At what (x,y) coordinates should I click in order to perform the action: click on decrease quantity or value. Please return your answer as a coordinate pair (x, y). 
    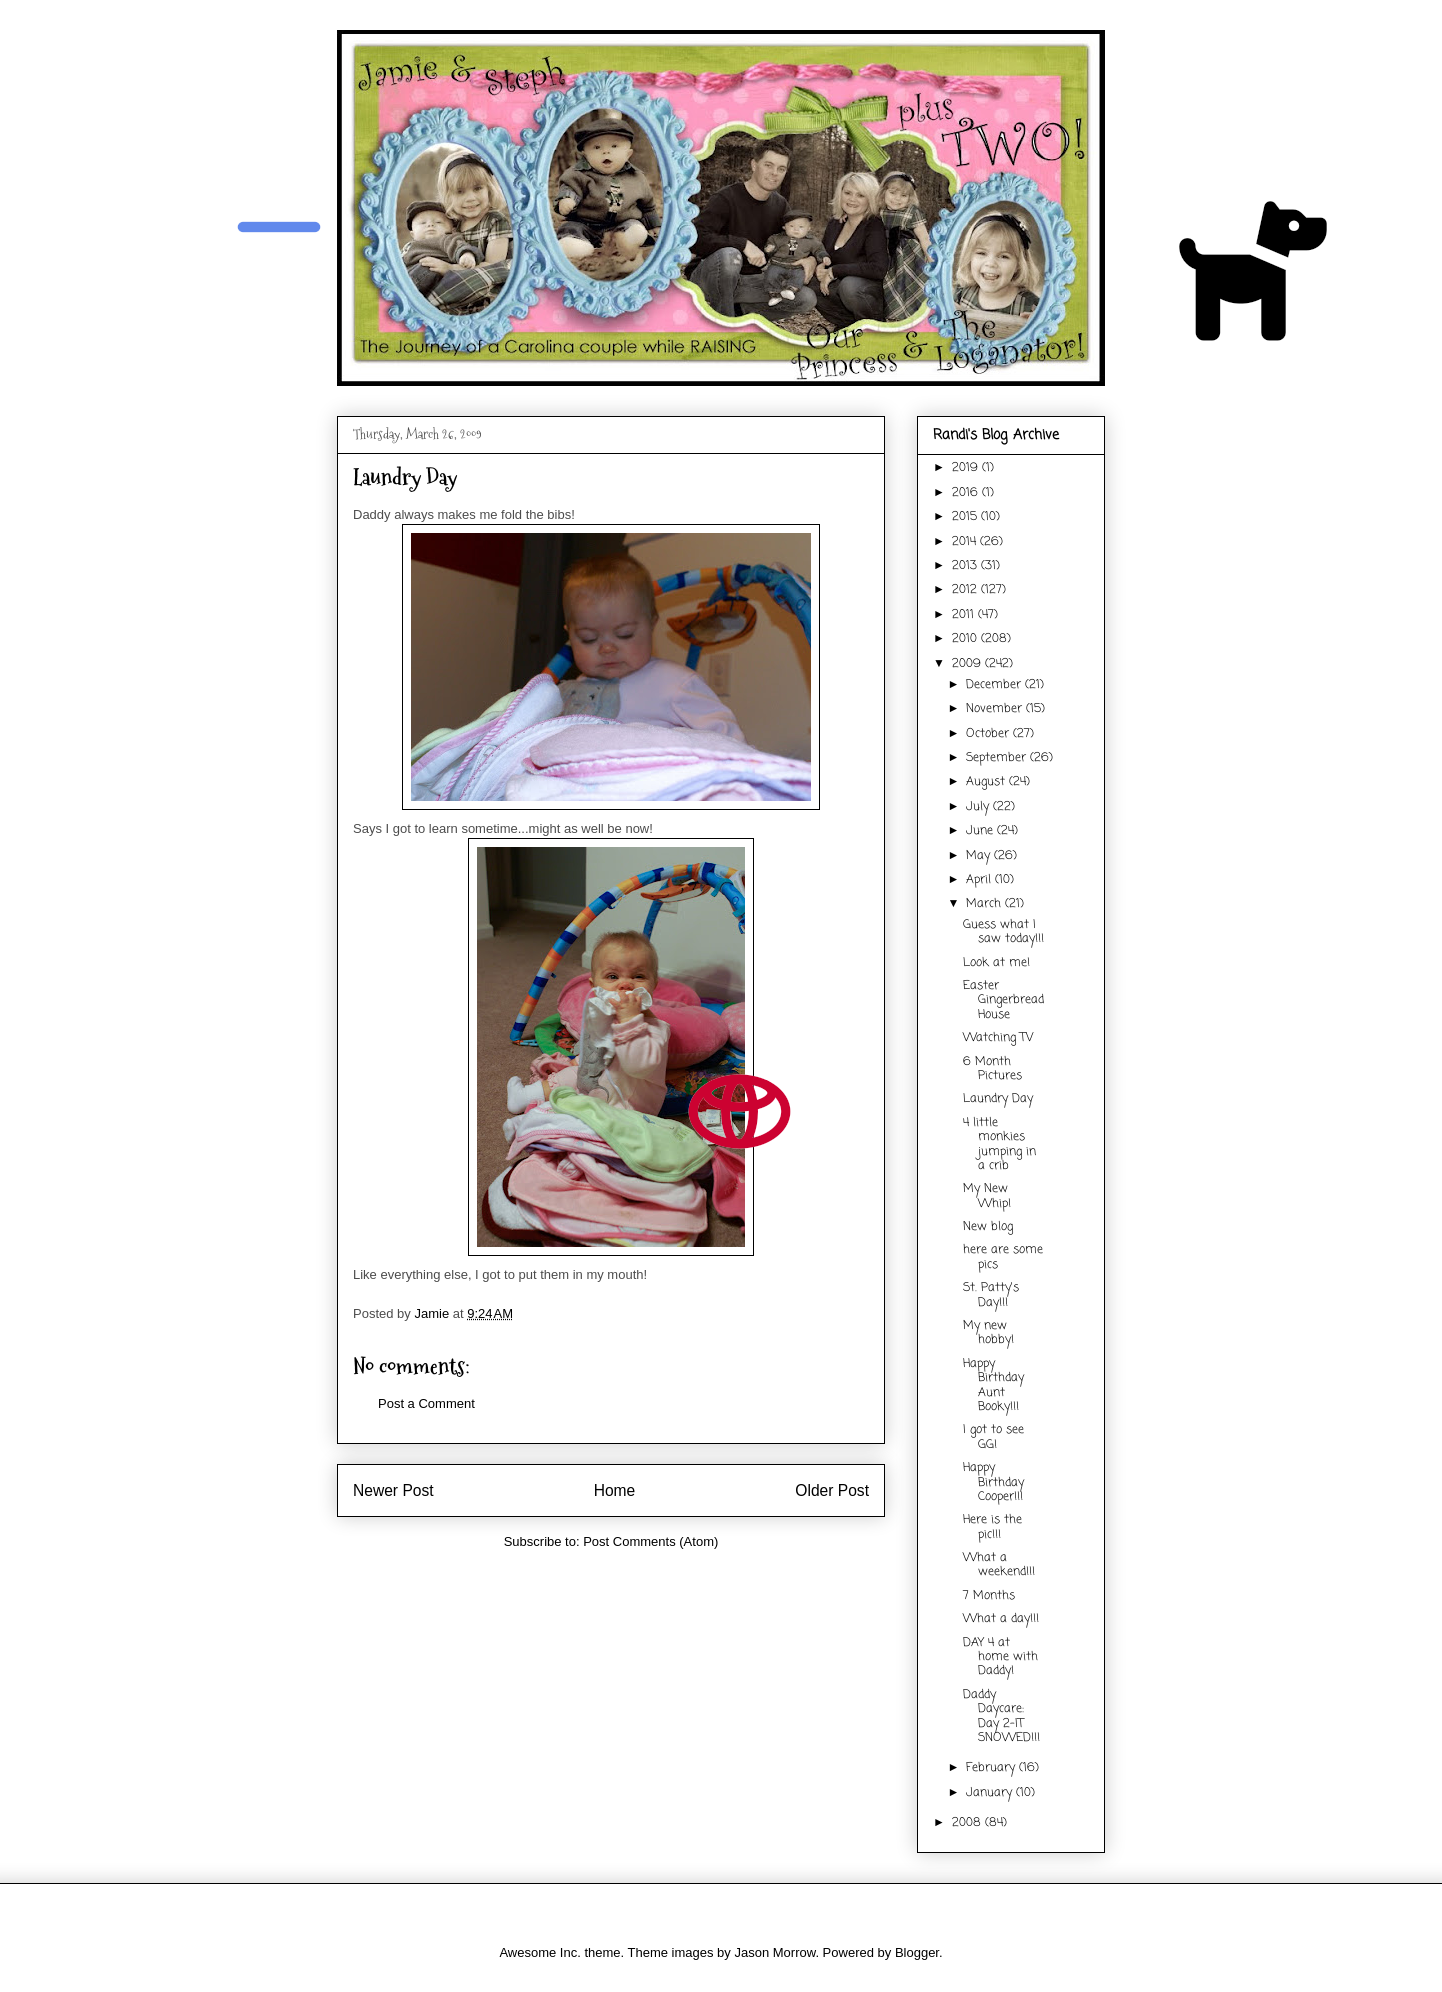
    Looking at the image, I should click on (279, 227).